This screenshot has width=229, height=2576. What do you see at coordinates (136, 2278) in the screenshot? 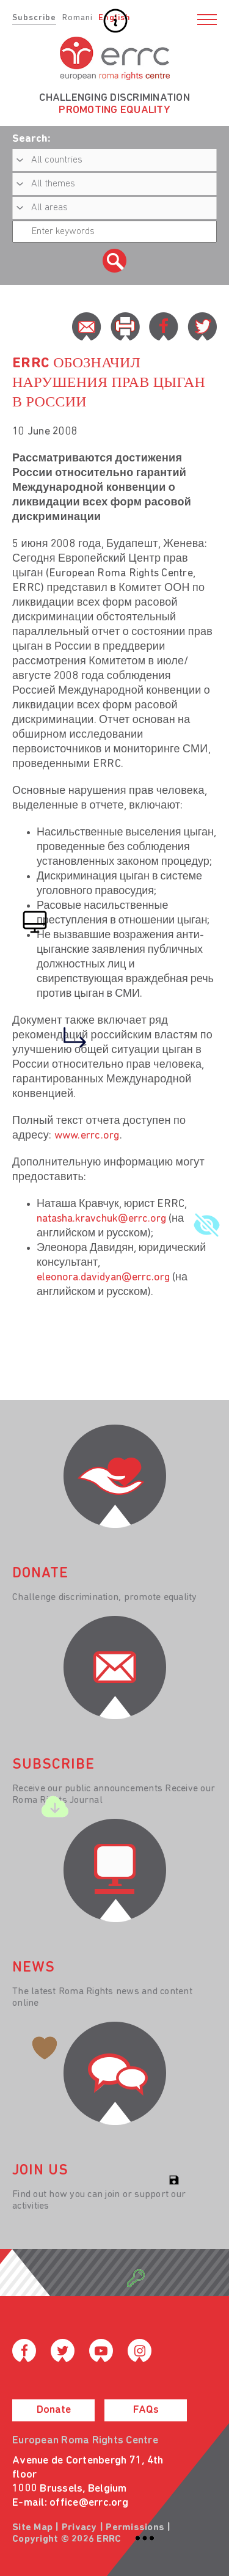
I see `access security or authentication settings` at bounding box center [136, 2278].